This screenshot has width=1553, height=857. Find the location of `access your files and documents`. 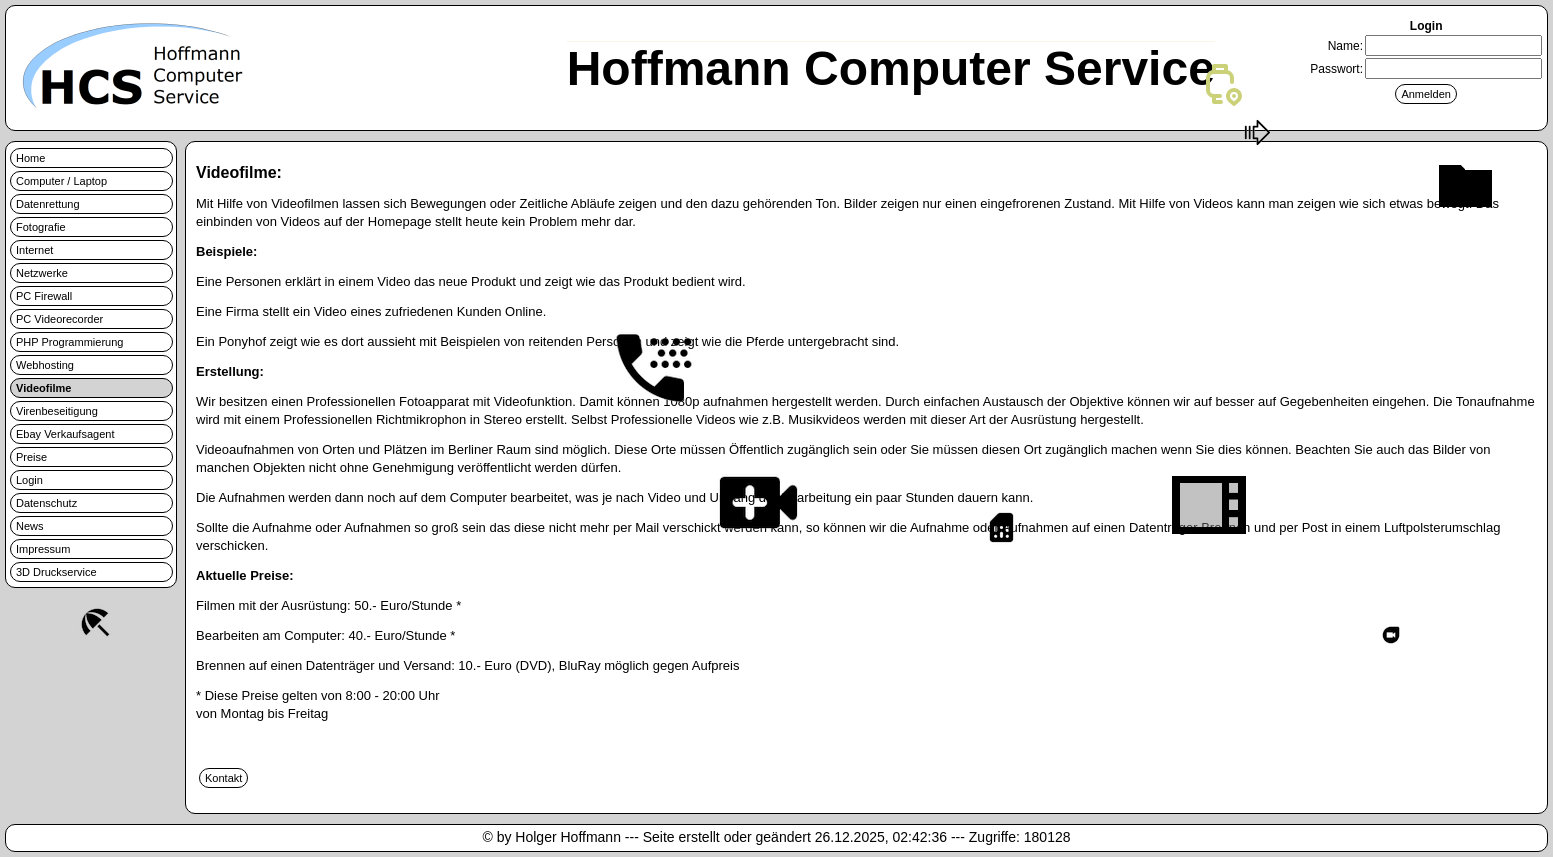

access your files and documents is located at coordinates (1465, 185).